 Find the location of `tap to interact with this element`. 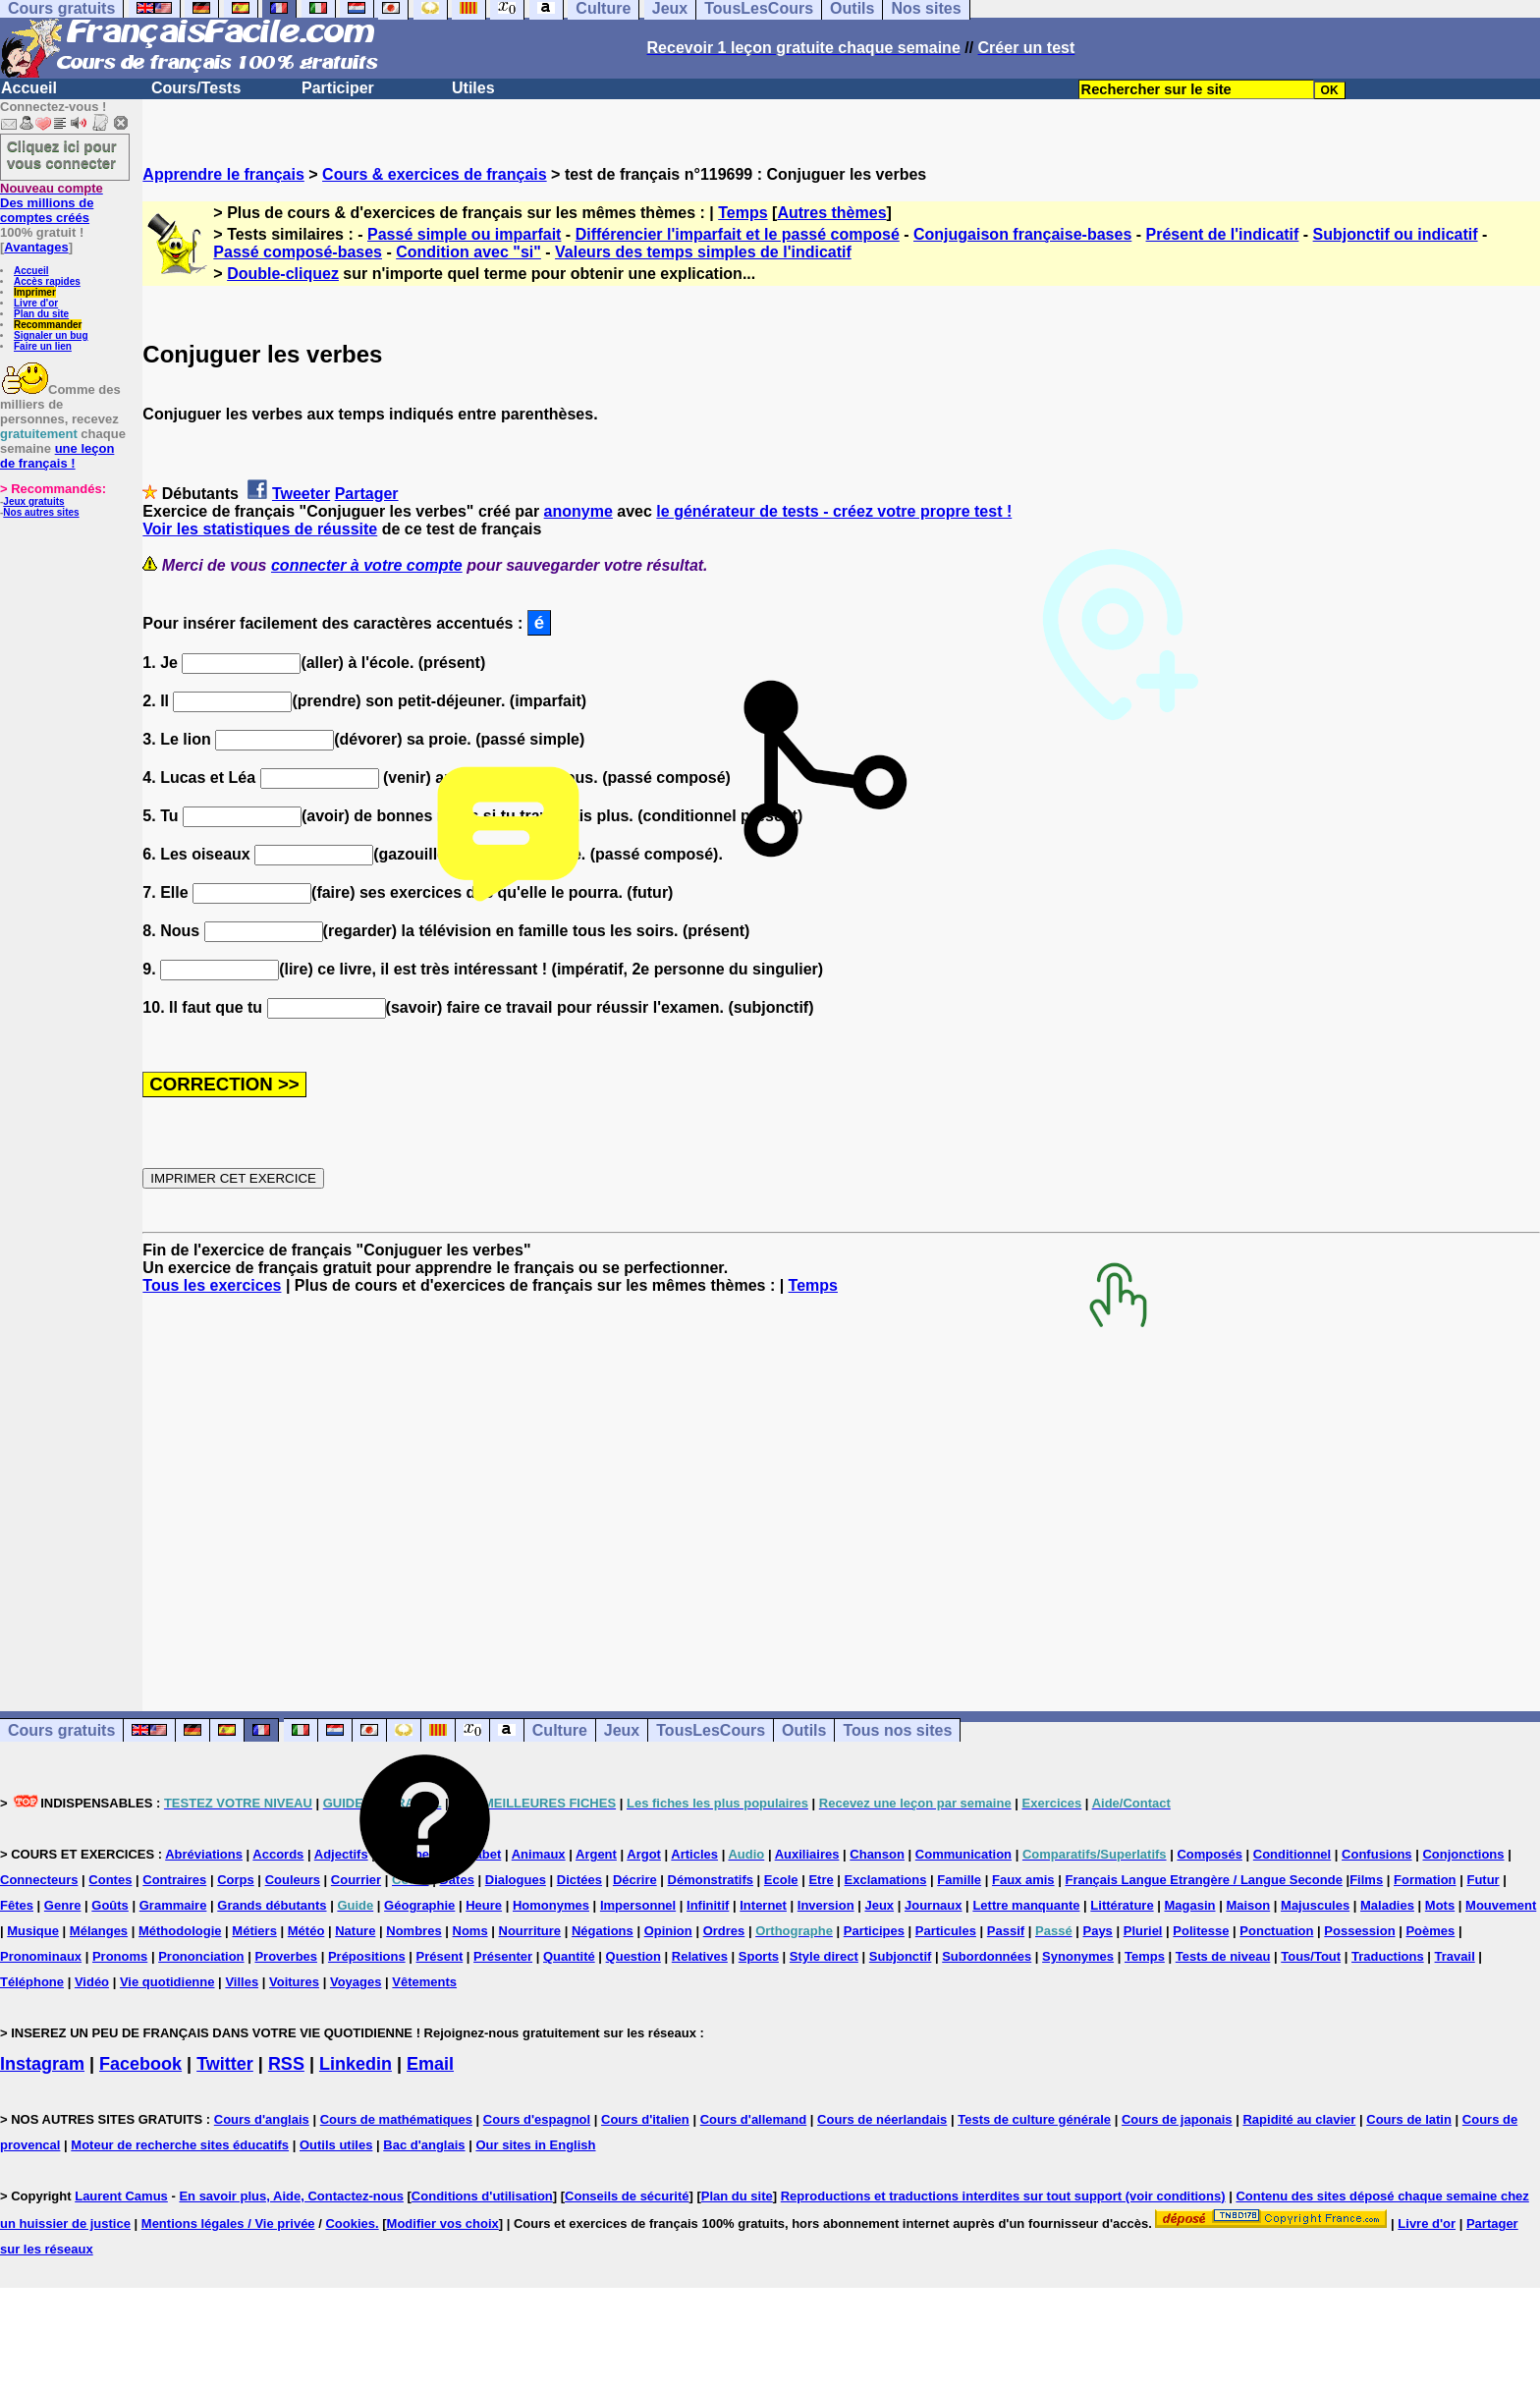

tap to interact with this element is located at coordinates (1118, 1296).